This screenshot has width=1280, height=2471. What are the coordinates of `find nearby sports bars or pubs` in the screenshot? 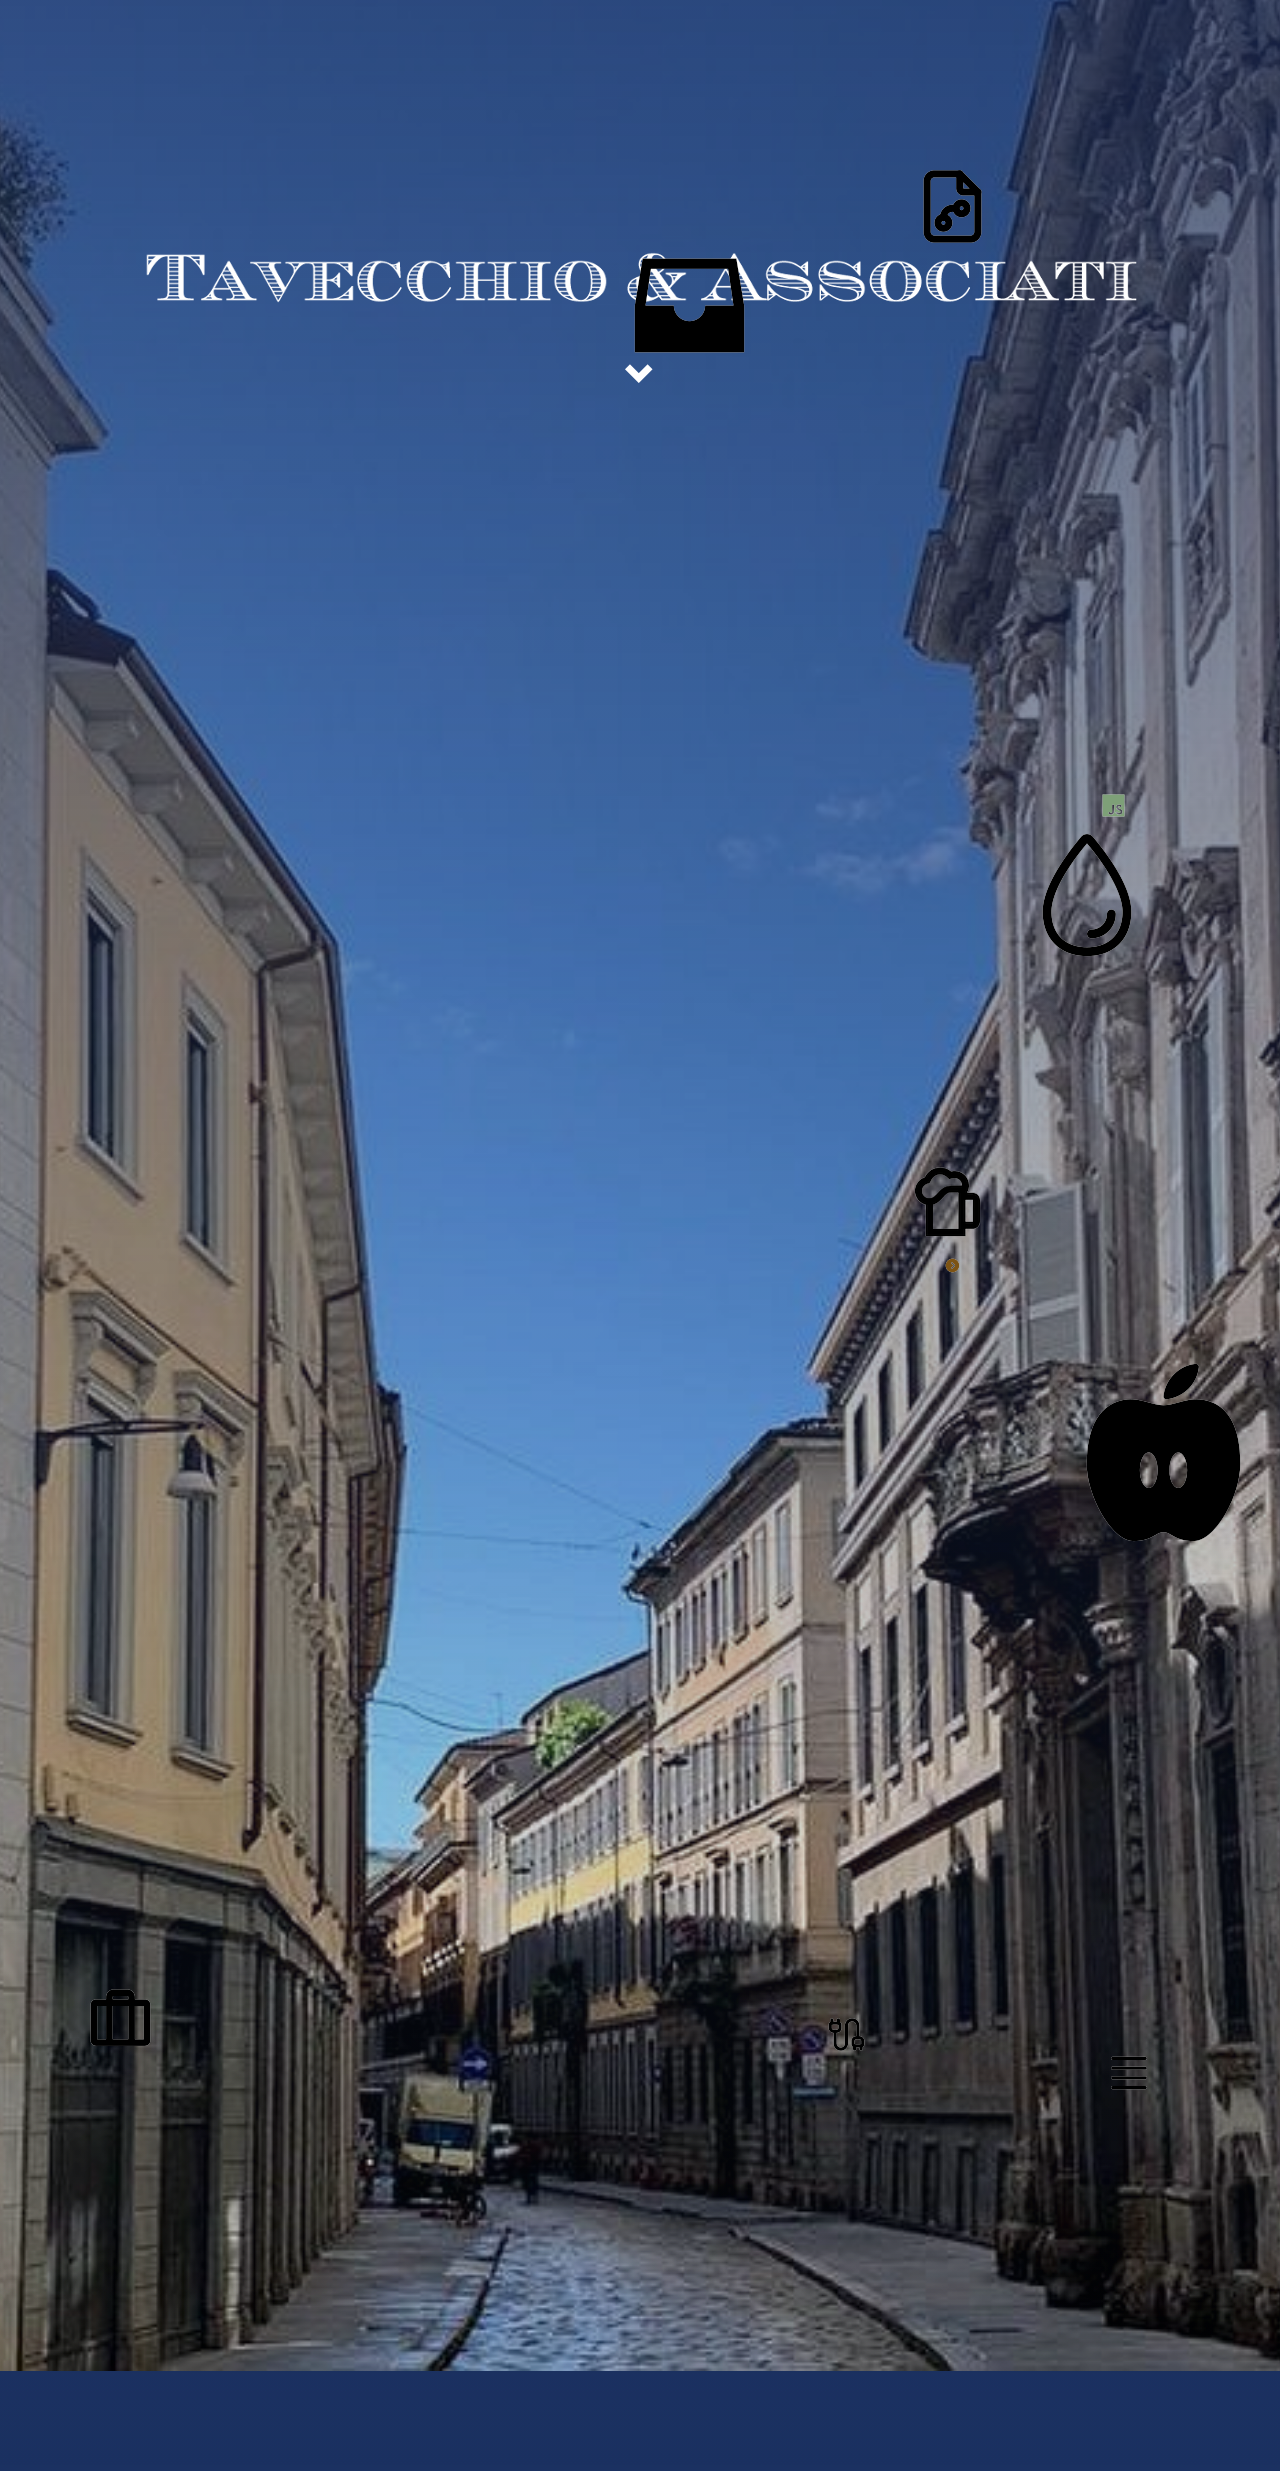 It's located at (947, 1203).